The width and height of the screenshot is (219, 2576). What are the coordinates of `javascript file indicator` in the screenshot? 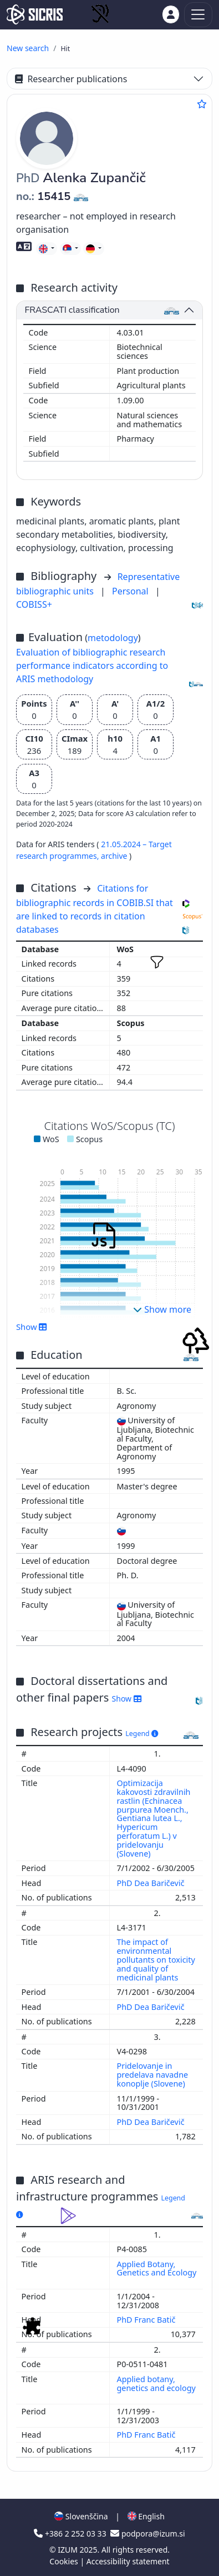 It's located at (104, 1236).